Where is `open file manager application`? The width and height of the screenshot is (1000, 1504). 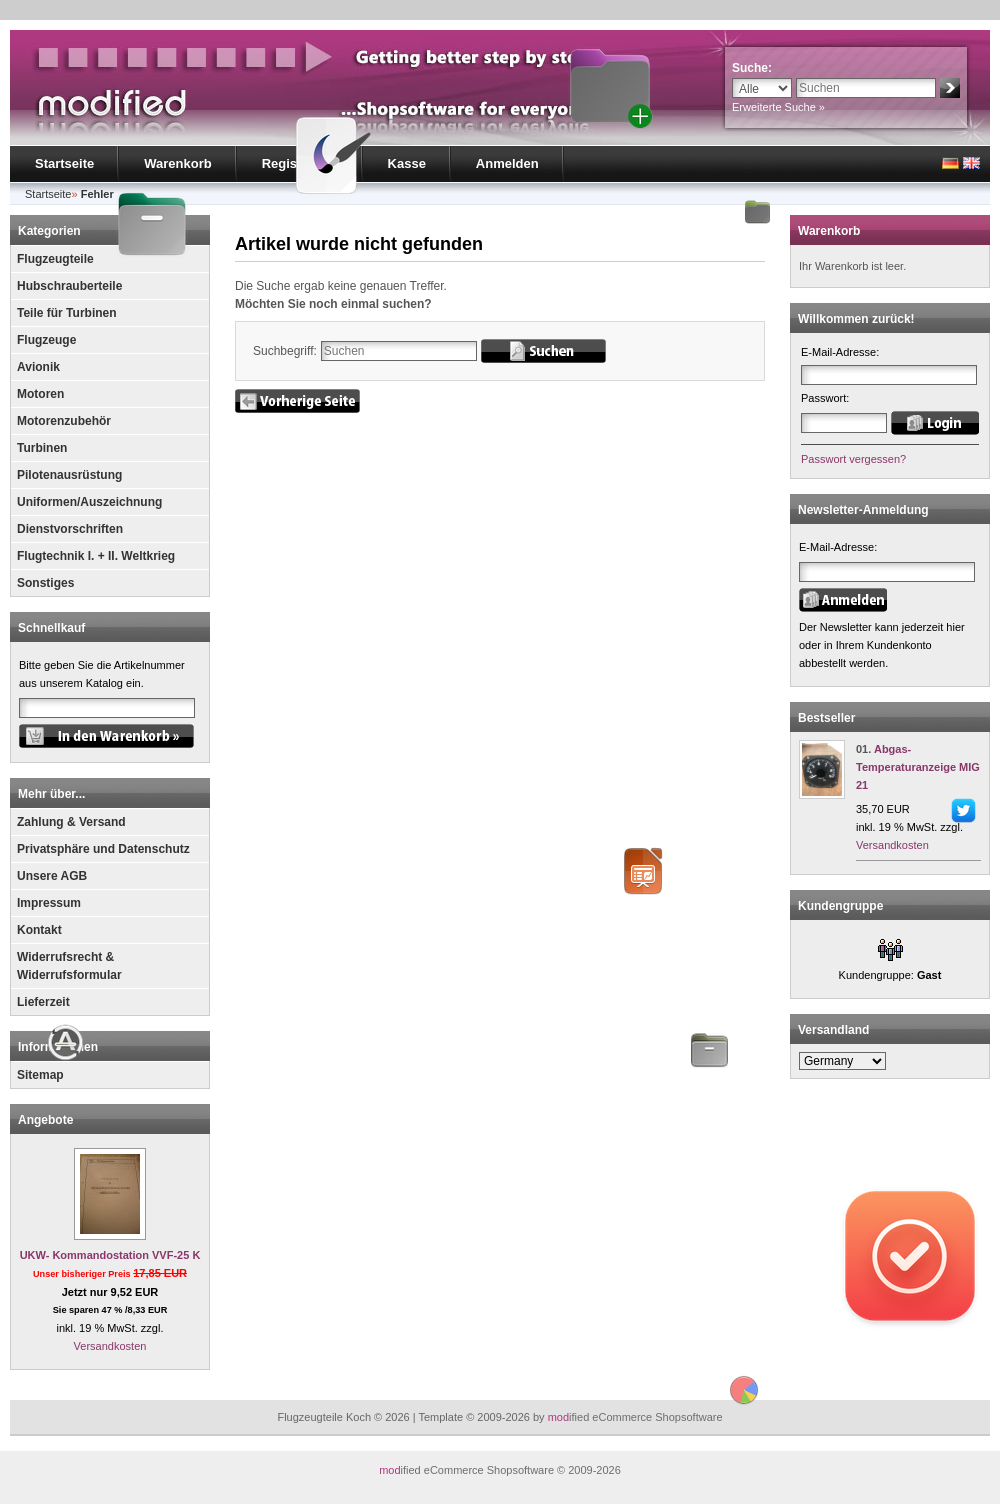 open file manager application is located at coordinates (709, 1049).